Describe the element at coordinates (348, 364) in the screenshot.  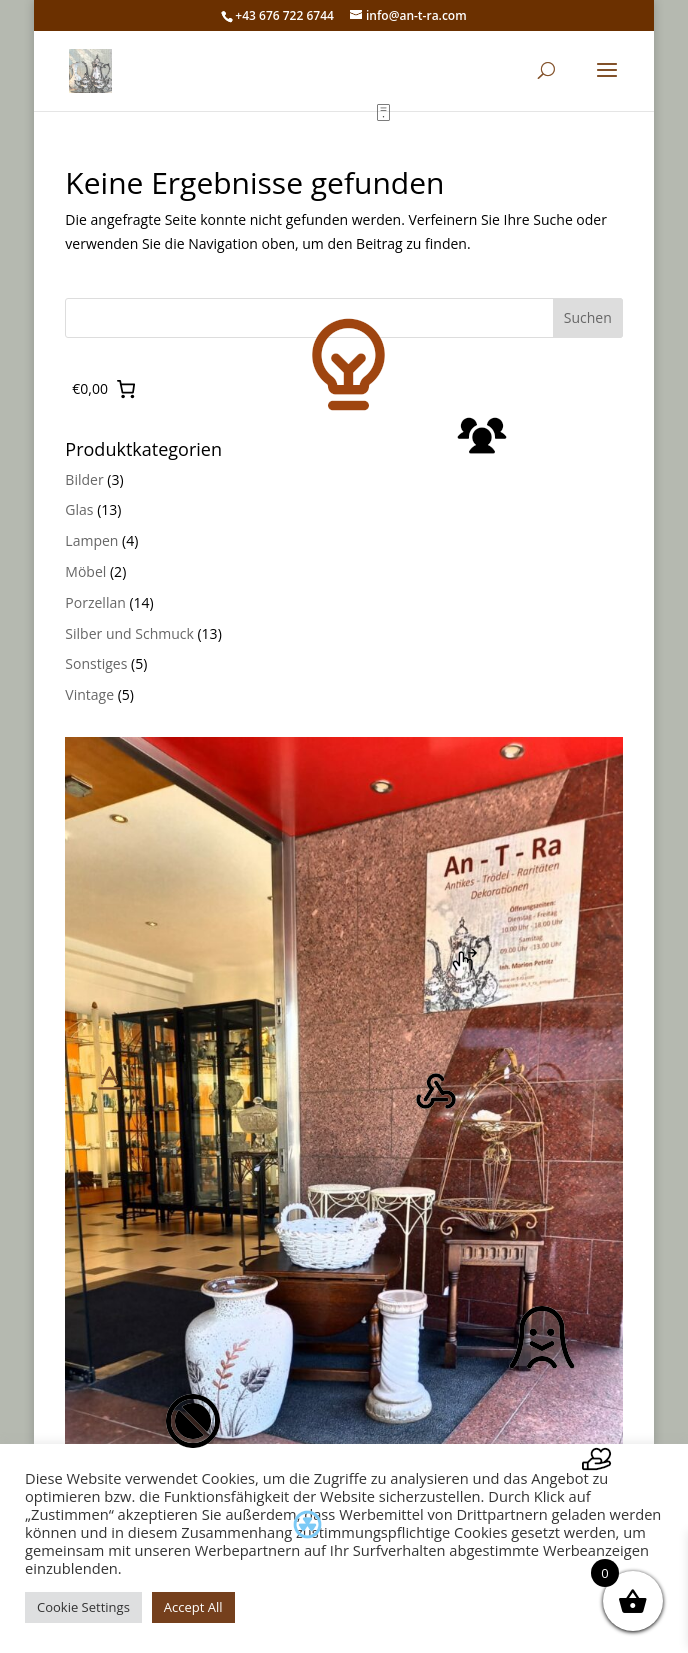
I see `access tips or helpful suggestions` at that location.